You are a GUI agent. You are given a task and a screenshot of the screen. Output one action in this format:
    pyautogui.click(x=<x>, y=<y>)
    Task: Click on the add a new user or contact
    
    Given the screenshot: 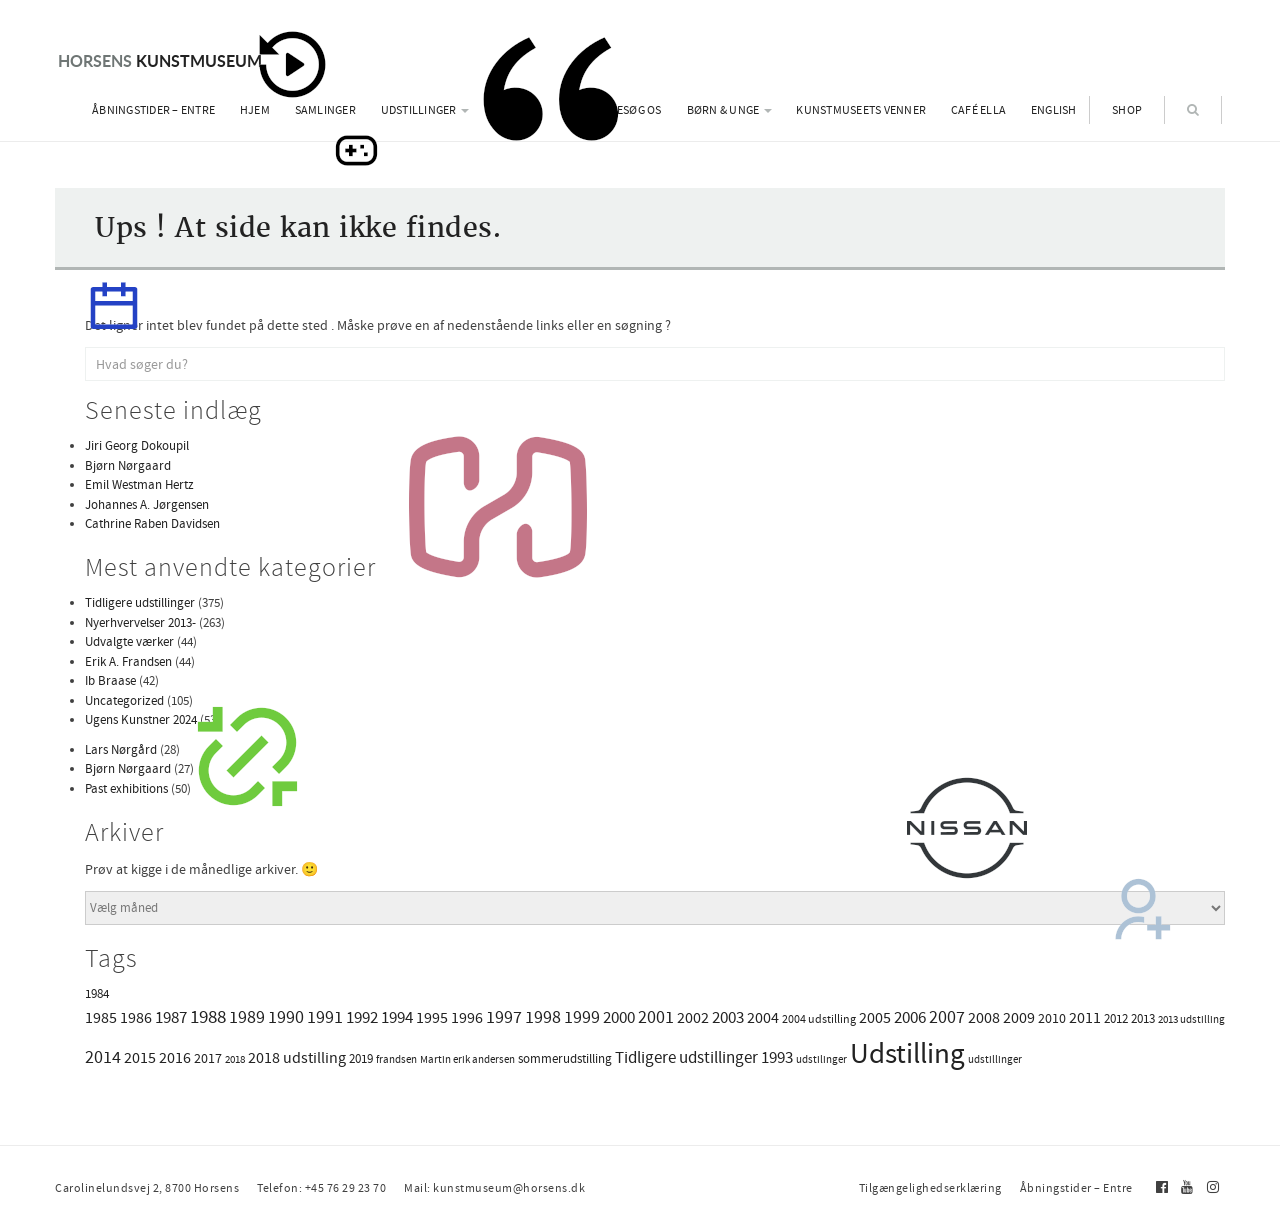 What is the action you would take?
    pyautogui.click(x=1138, y=910)
    